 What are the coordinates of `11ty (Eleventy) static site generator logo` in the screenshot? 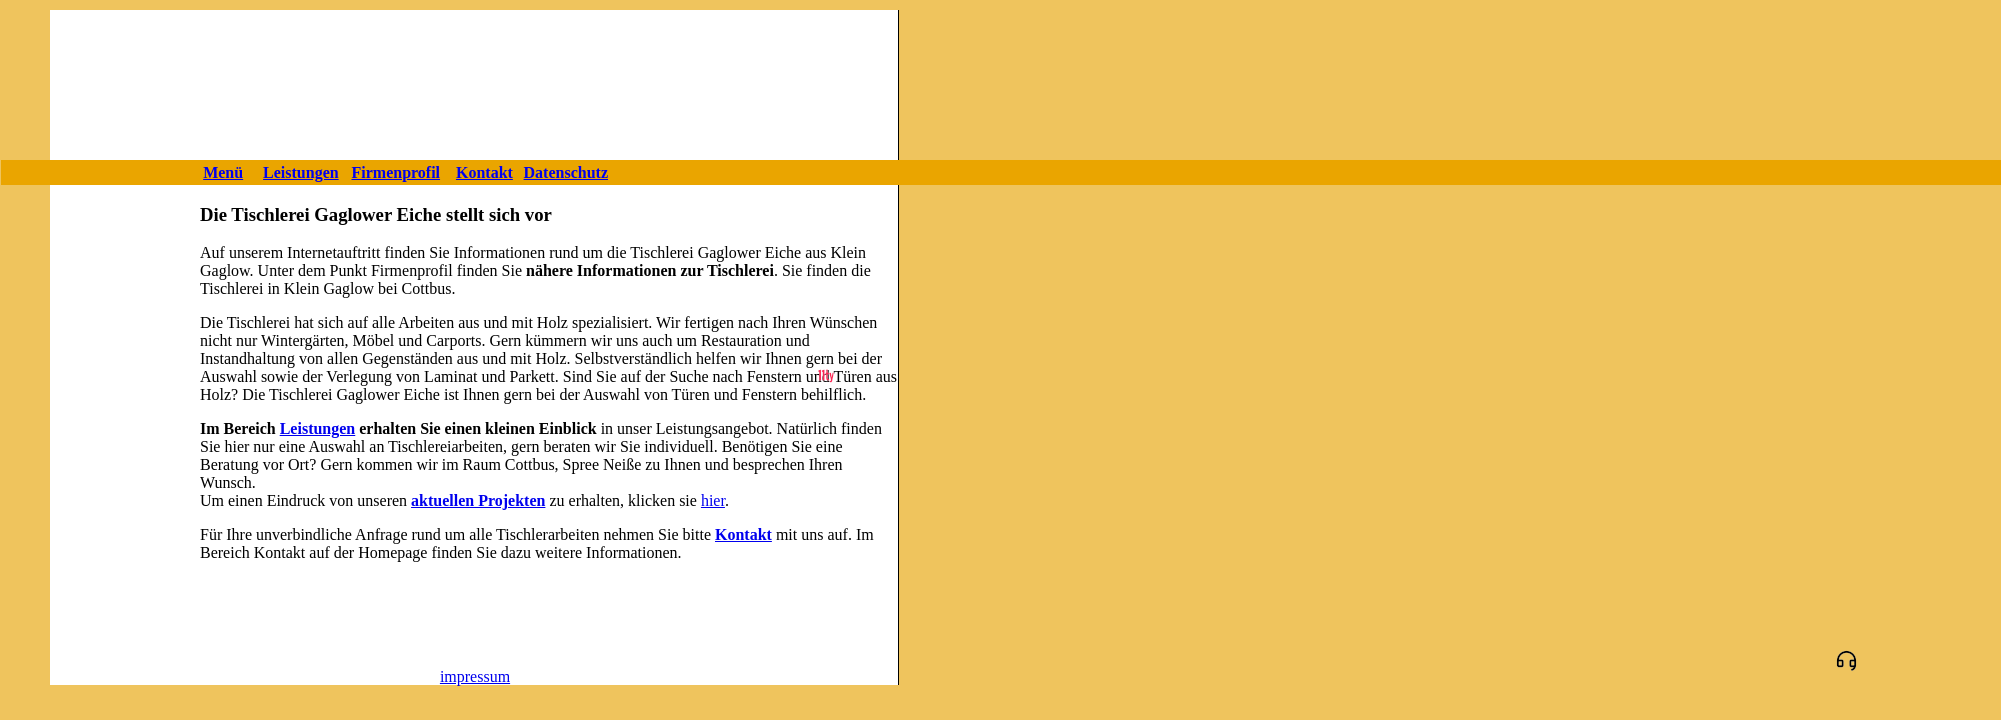 It's located at (826, 375).